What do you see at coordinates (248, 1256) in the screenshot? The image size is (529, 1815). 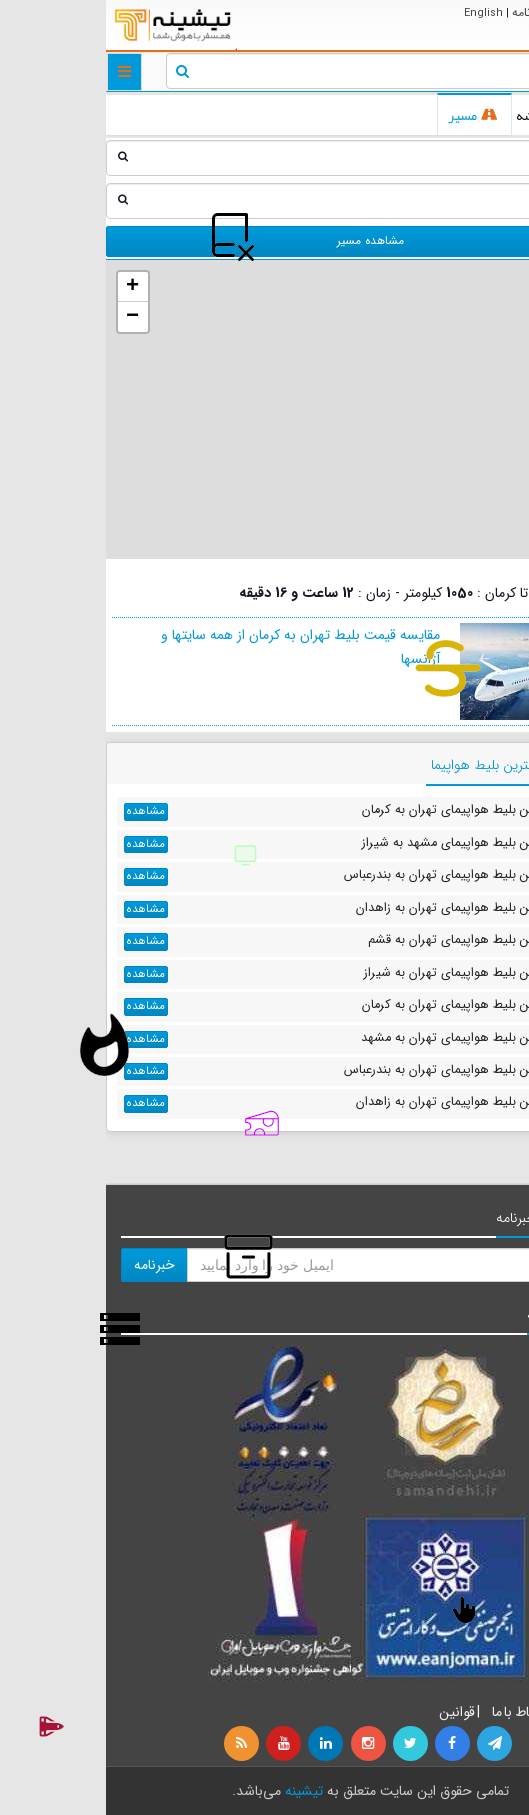 I see `archive this item` at bounding box center [248, 1256].